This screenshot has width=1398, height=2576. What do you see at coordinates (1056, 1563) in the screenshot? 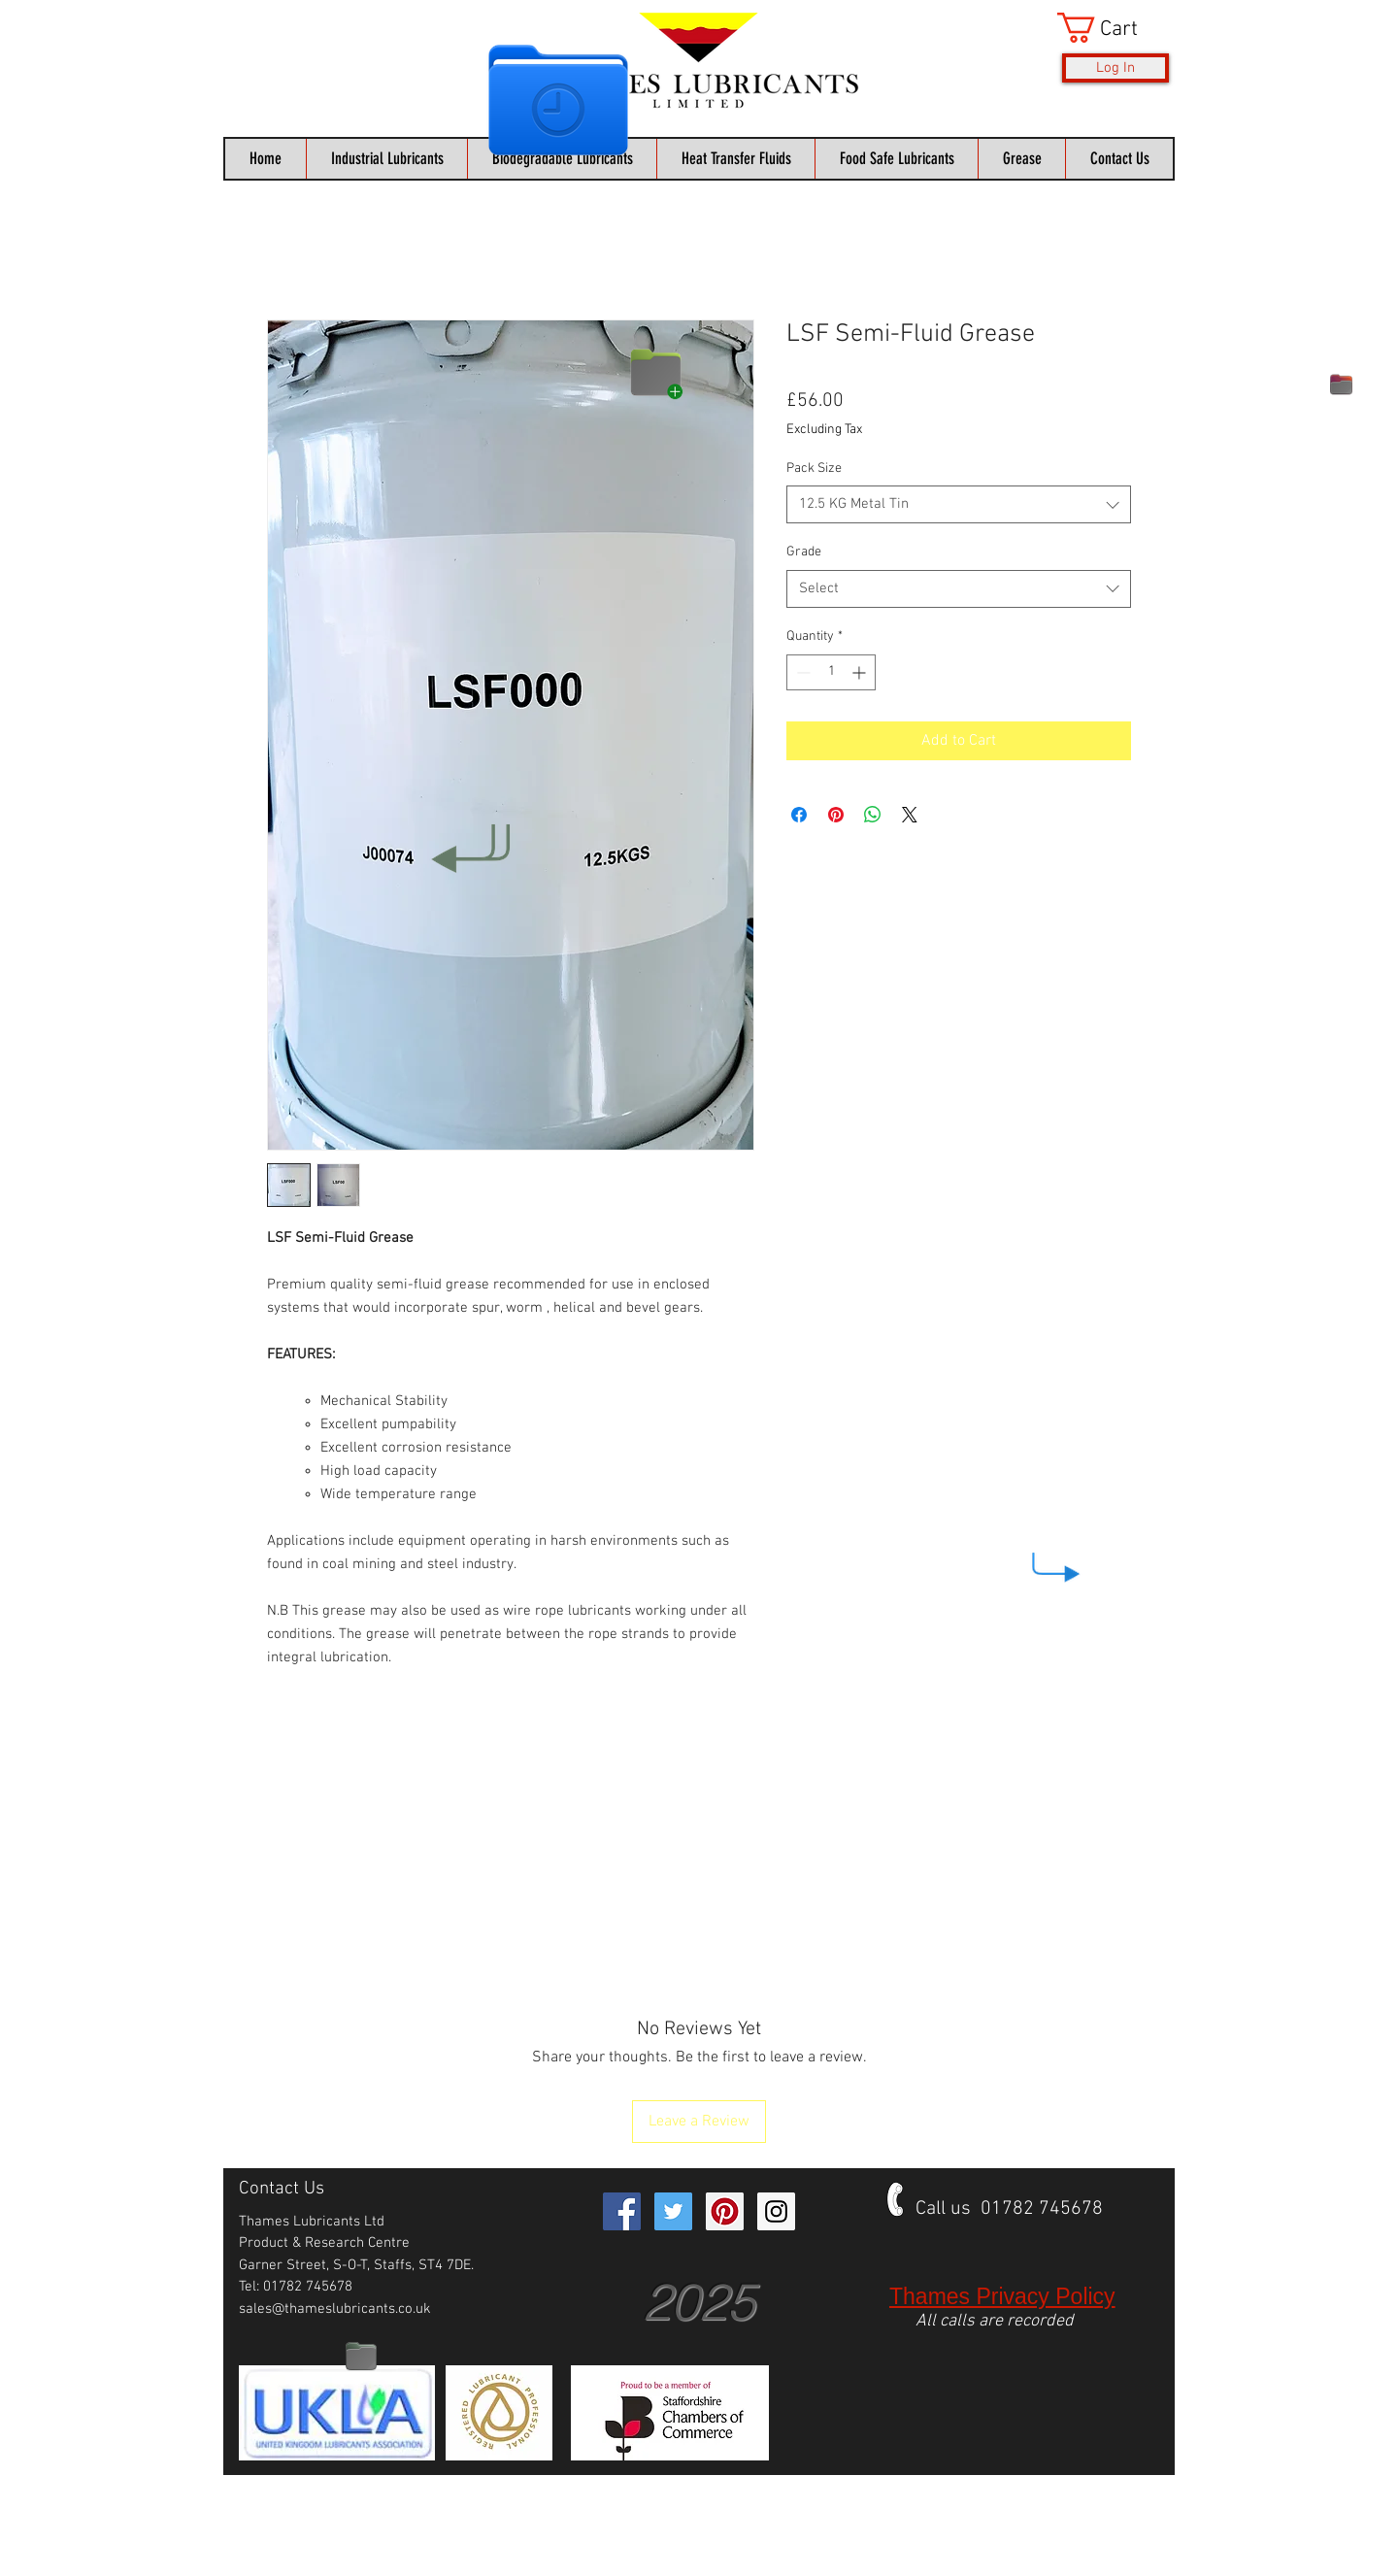
I see `forward this email to another recipient` at bounding box center [1056, 1563].